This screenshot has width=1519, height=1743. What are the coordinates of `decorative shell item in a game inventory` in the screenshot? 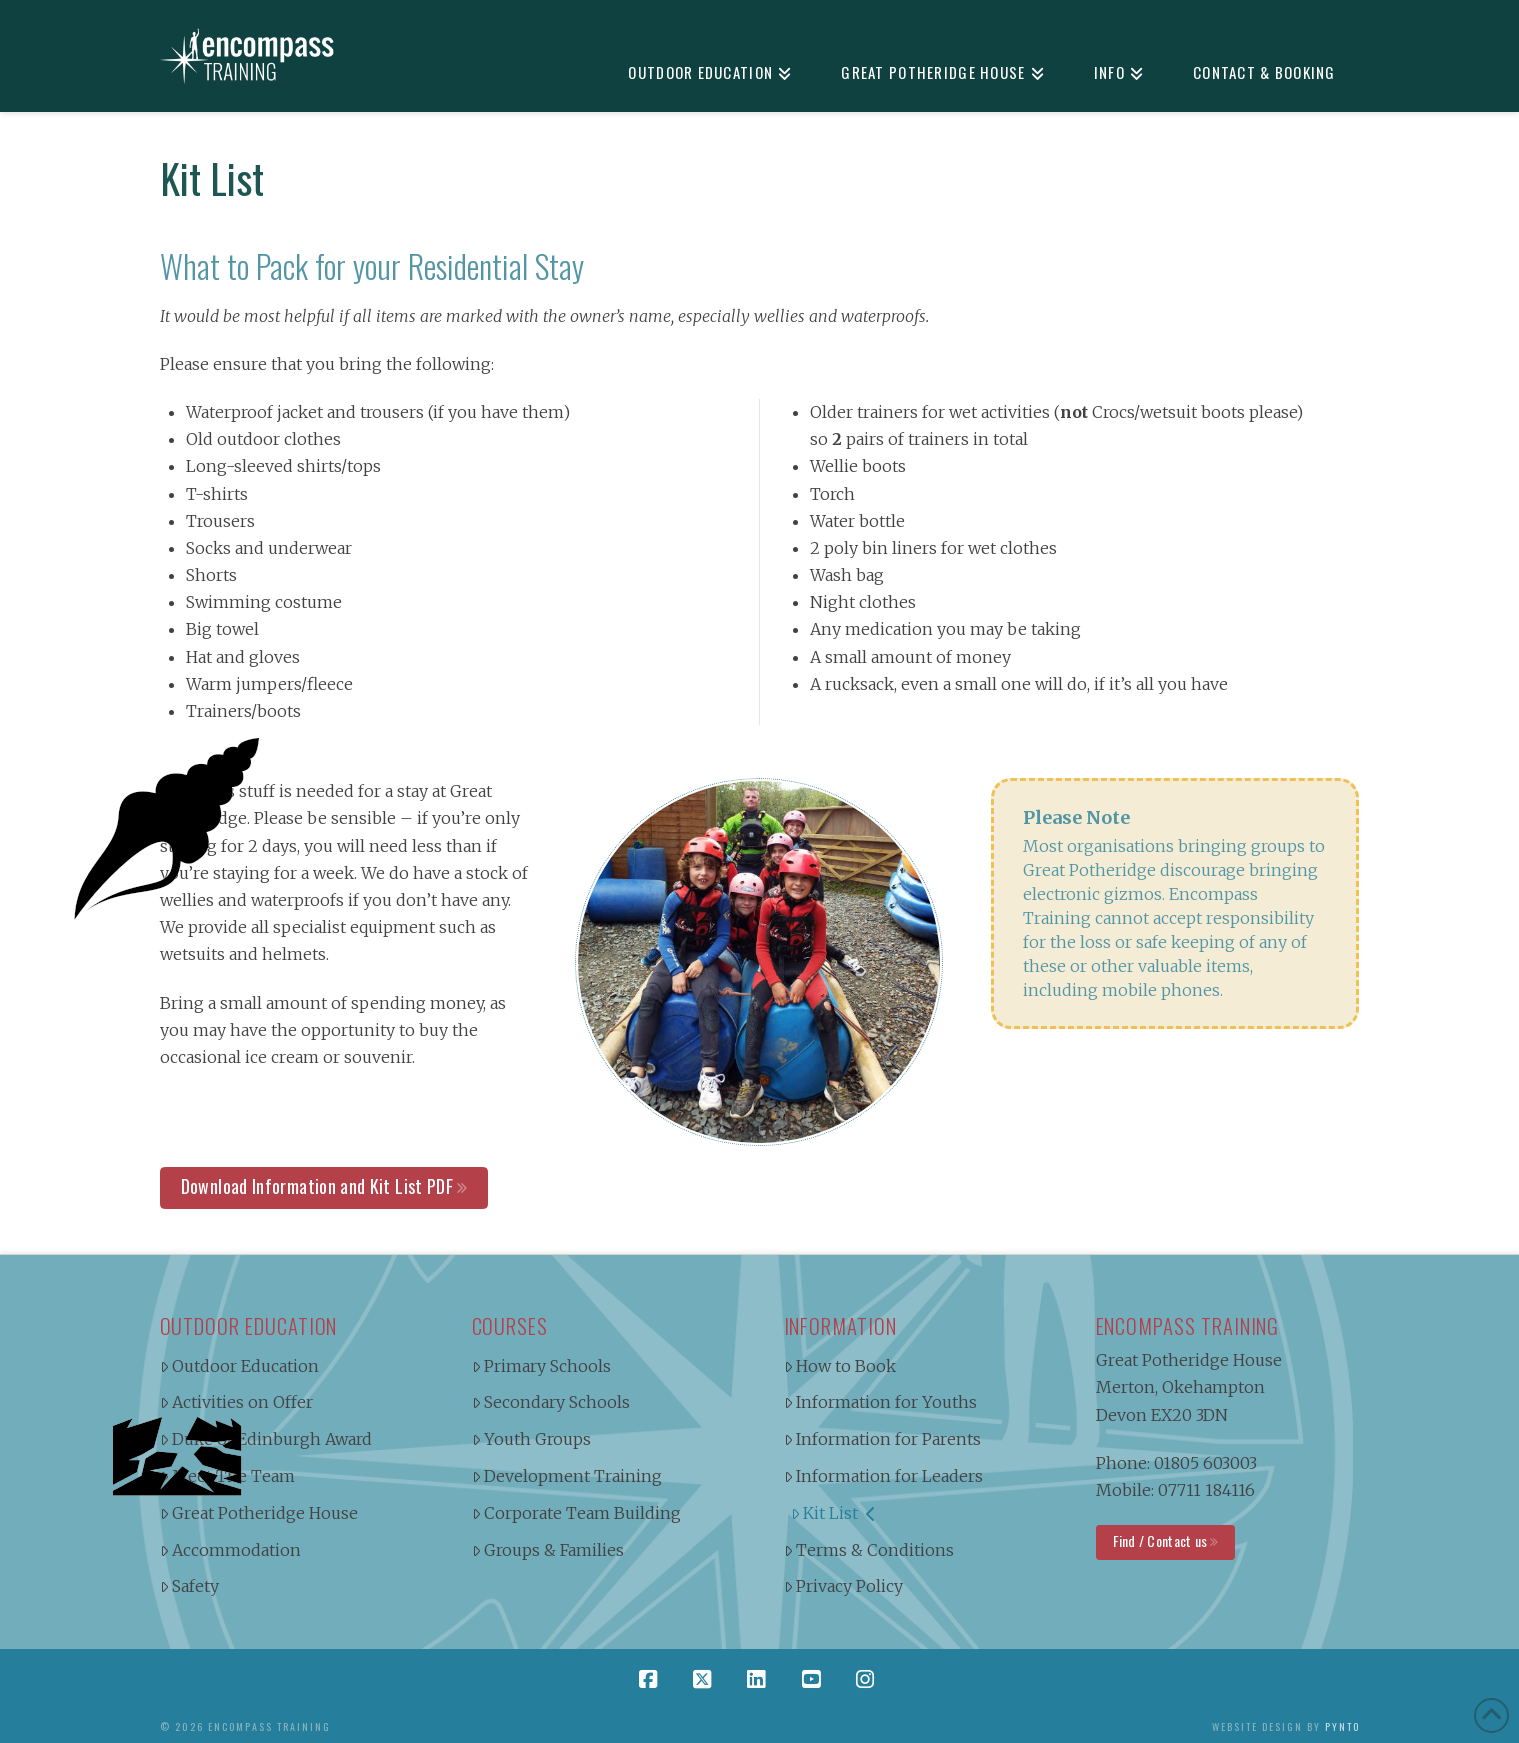 It's located at (165, 826).